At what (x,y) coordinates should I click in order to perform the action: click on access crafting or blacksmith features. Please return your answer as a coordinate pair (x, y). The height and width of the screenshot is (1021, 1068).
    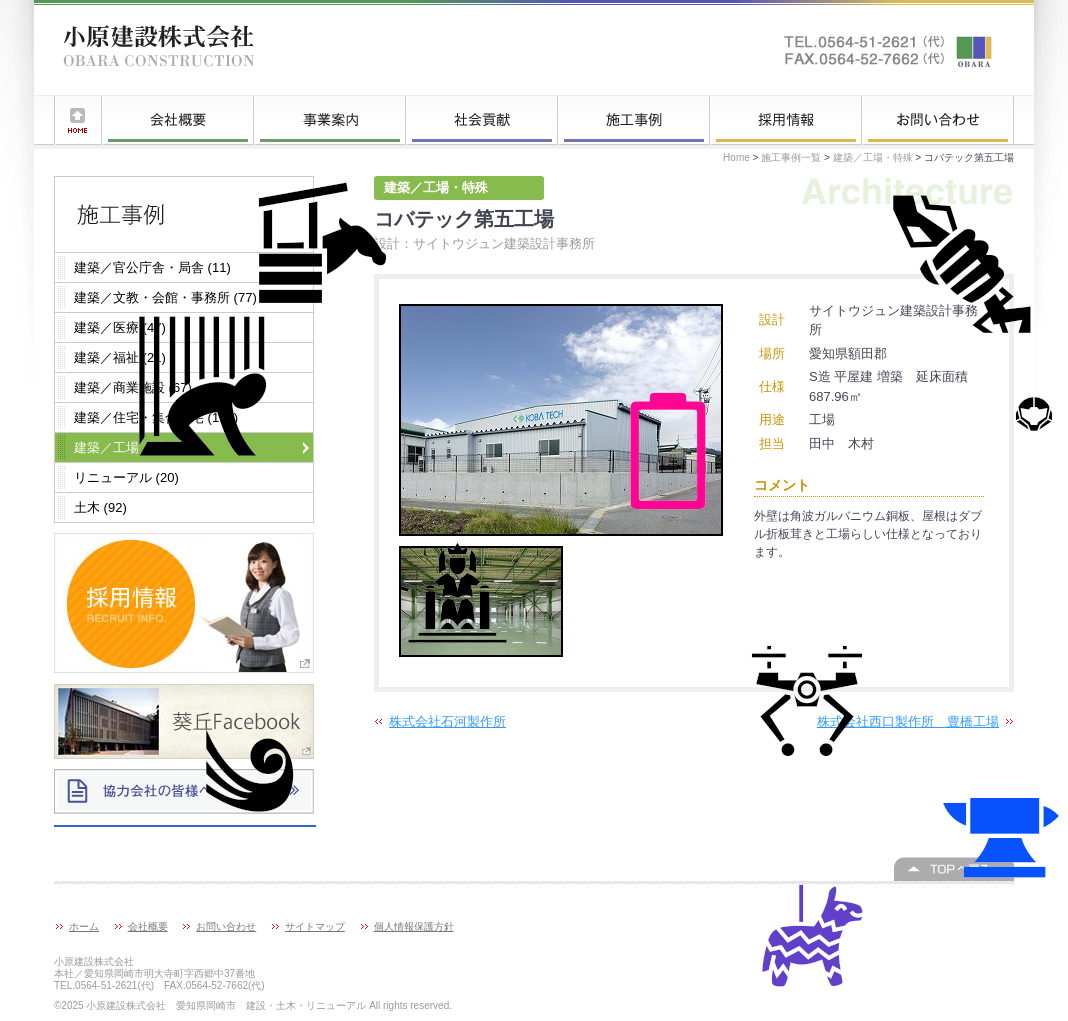
    Looking at the image, I should click on (1001, 832).